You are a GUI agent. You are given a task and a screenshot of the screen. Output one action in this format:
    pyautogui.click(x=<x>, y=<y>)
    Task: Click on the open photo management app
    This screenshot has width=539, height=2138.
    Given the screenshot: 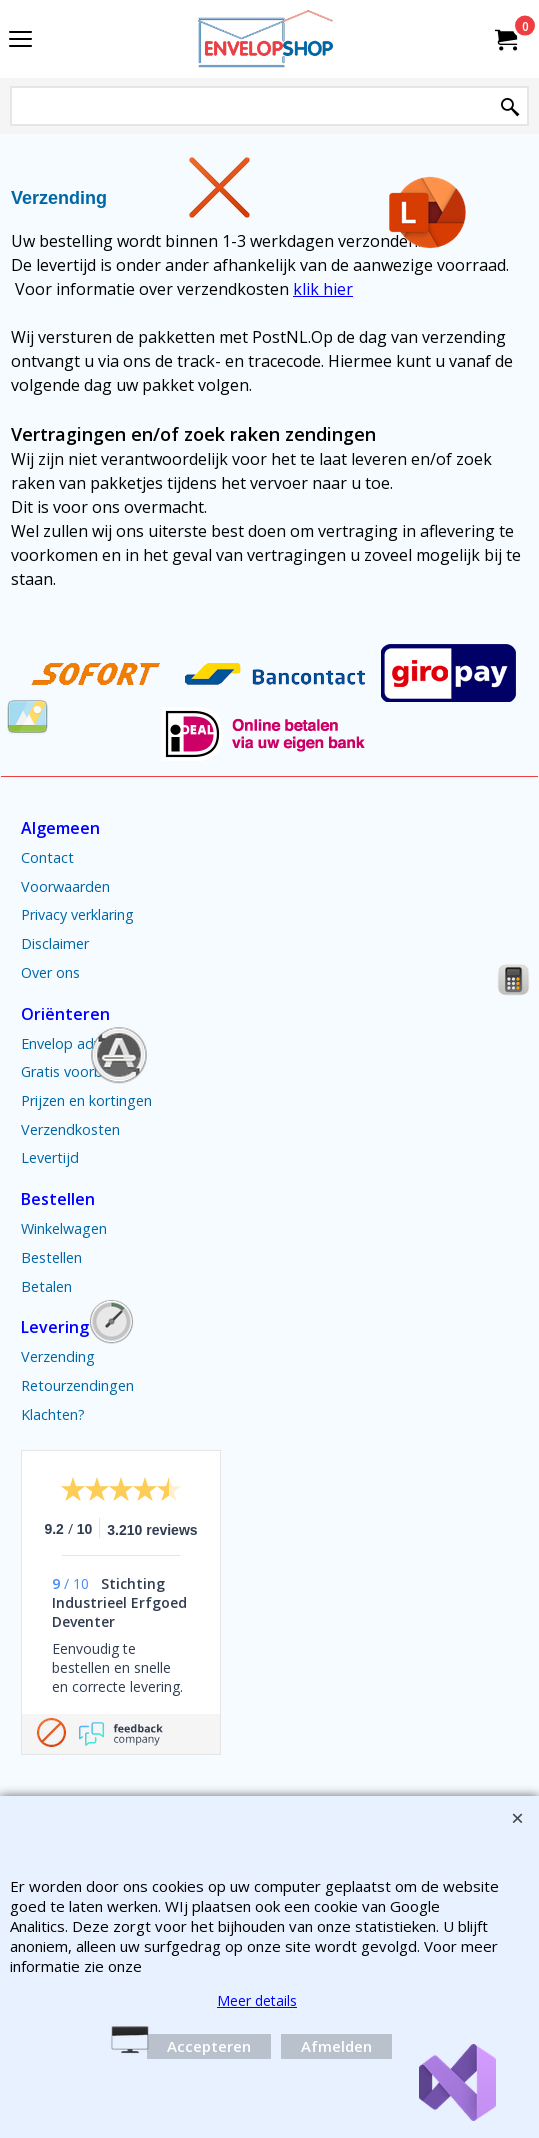 What is the action you would take?
    pyautogui.click(x=27, y=716)
    